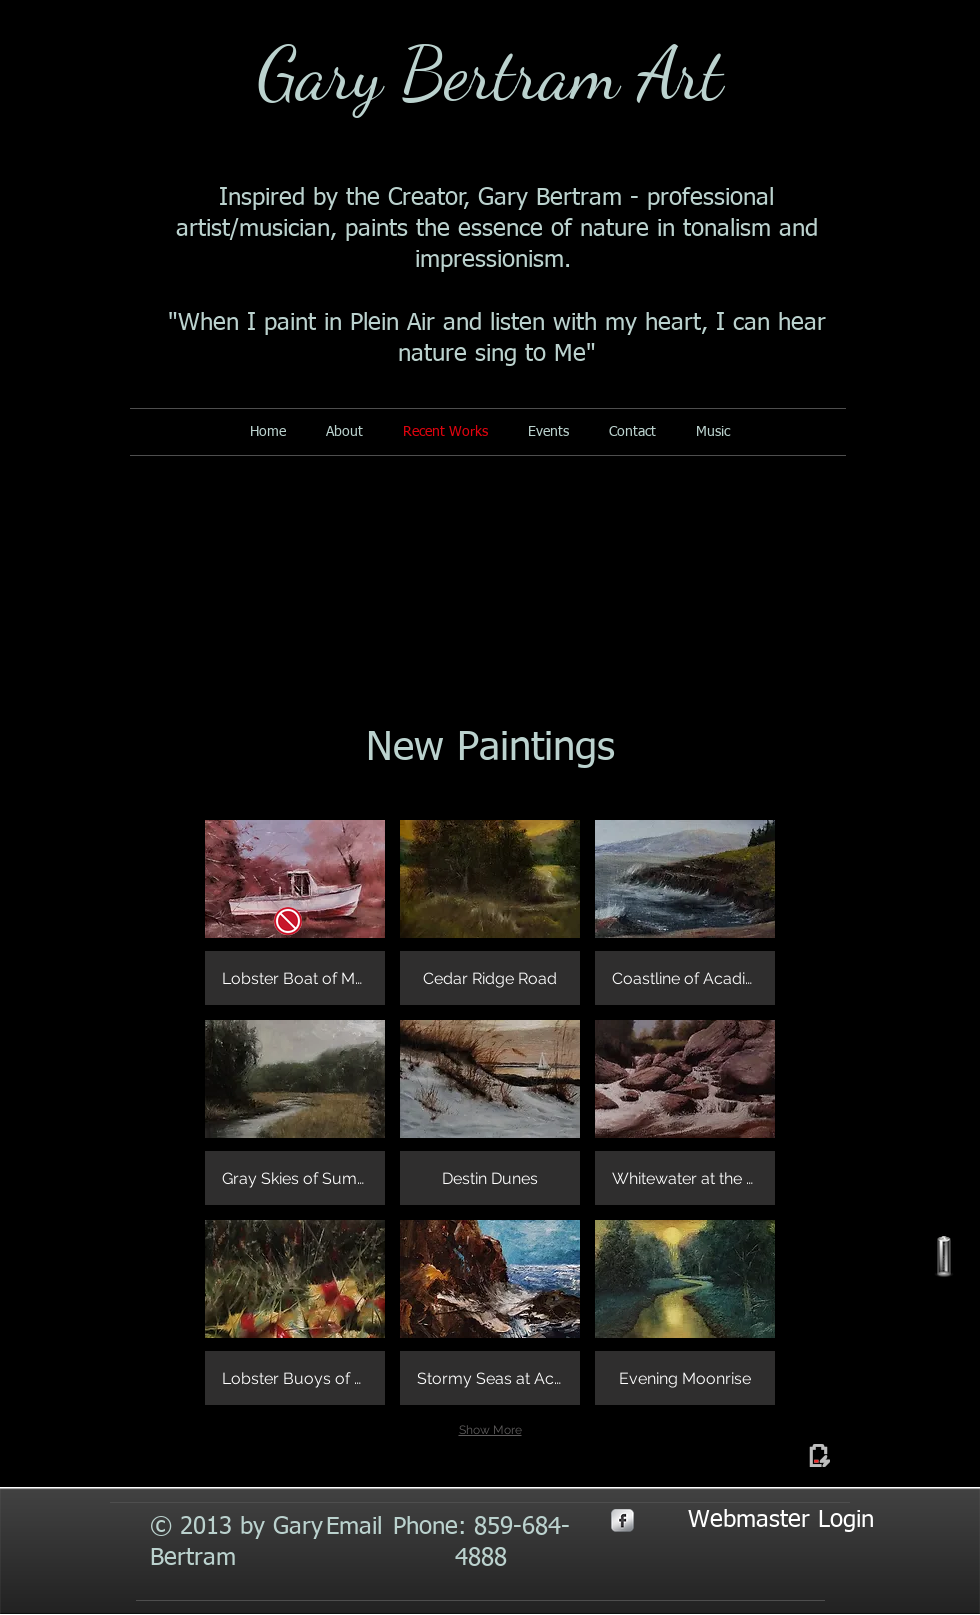  What do you see at coordinates (944, 1257) in the screenshot?
I see `indicates battery is depleted and needs charging` at bounding box center [944, 1257].